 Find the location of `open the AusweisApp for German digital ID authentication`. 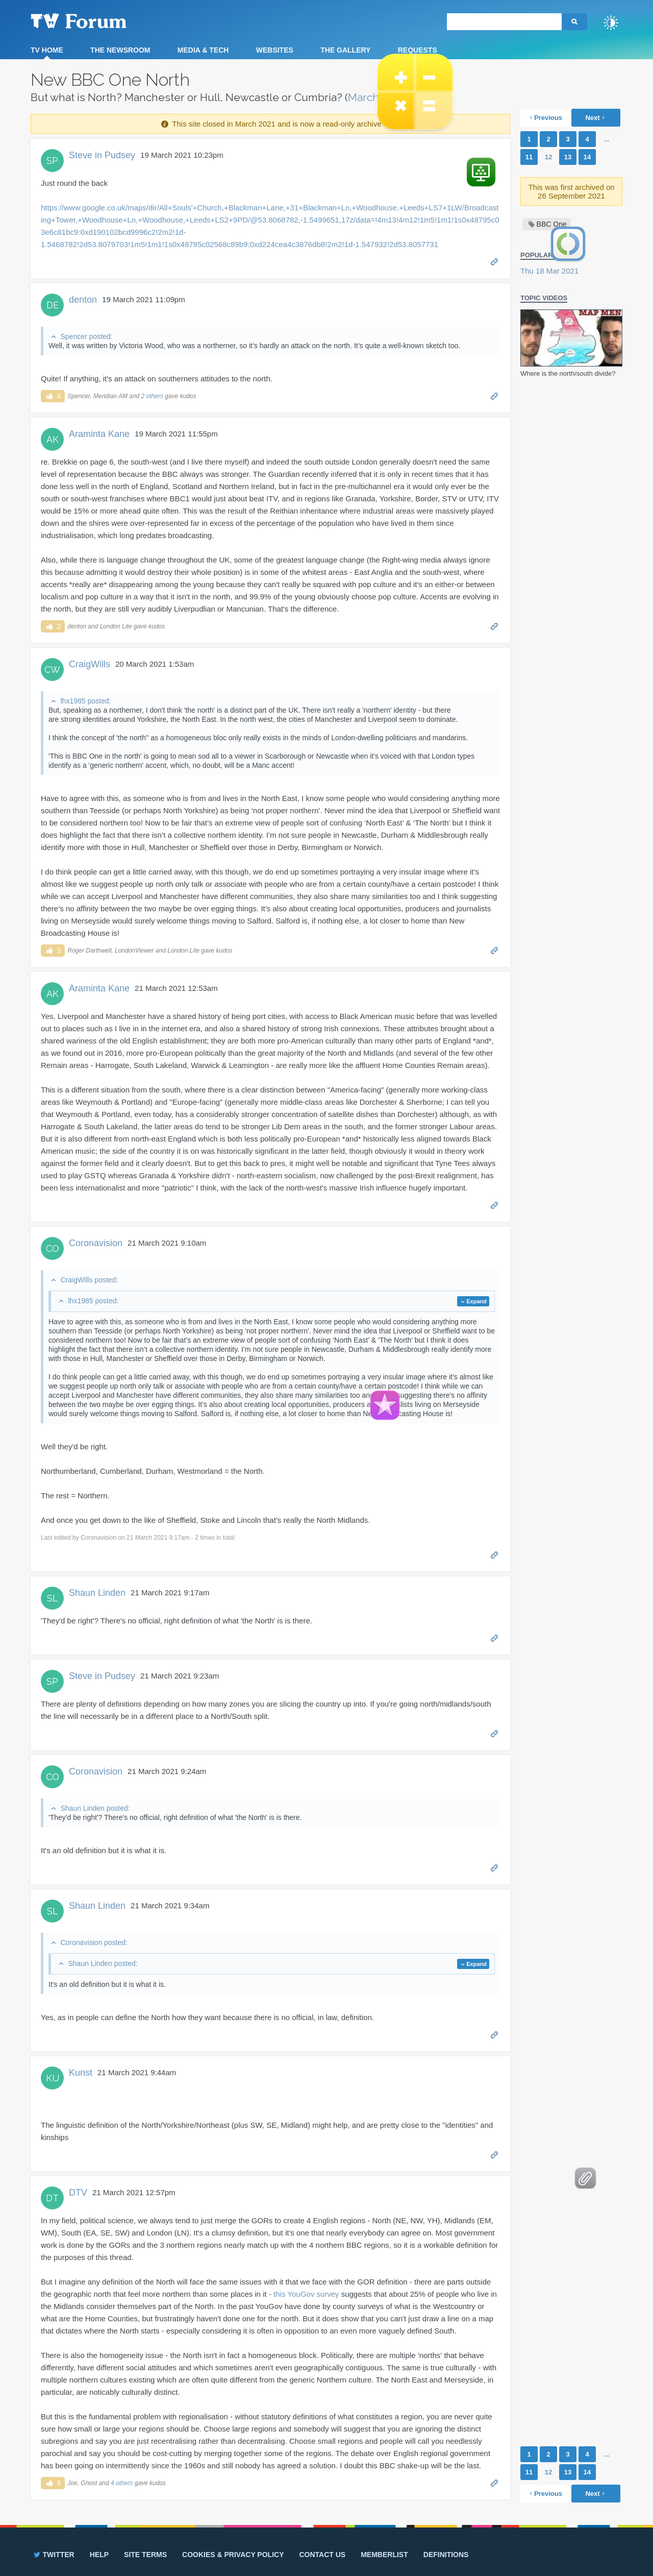

open the AusweisApp for German digital ID authentication is located at coordinates (568, 244).